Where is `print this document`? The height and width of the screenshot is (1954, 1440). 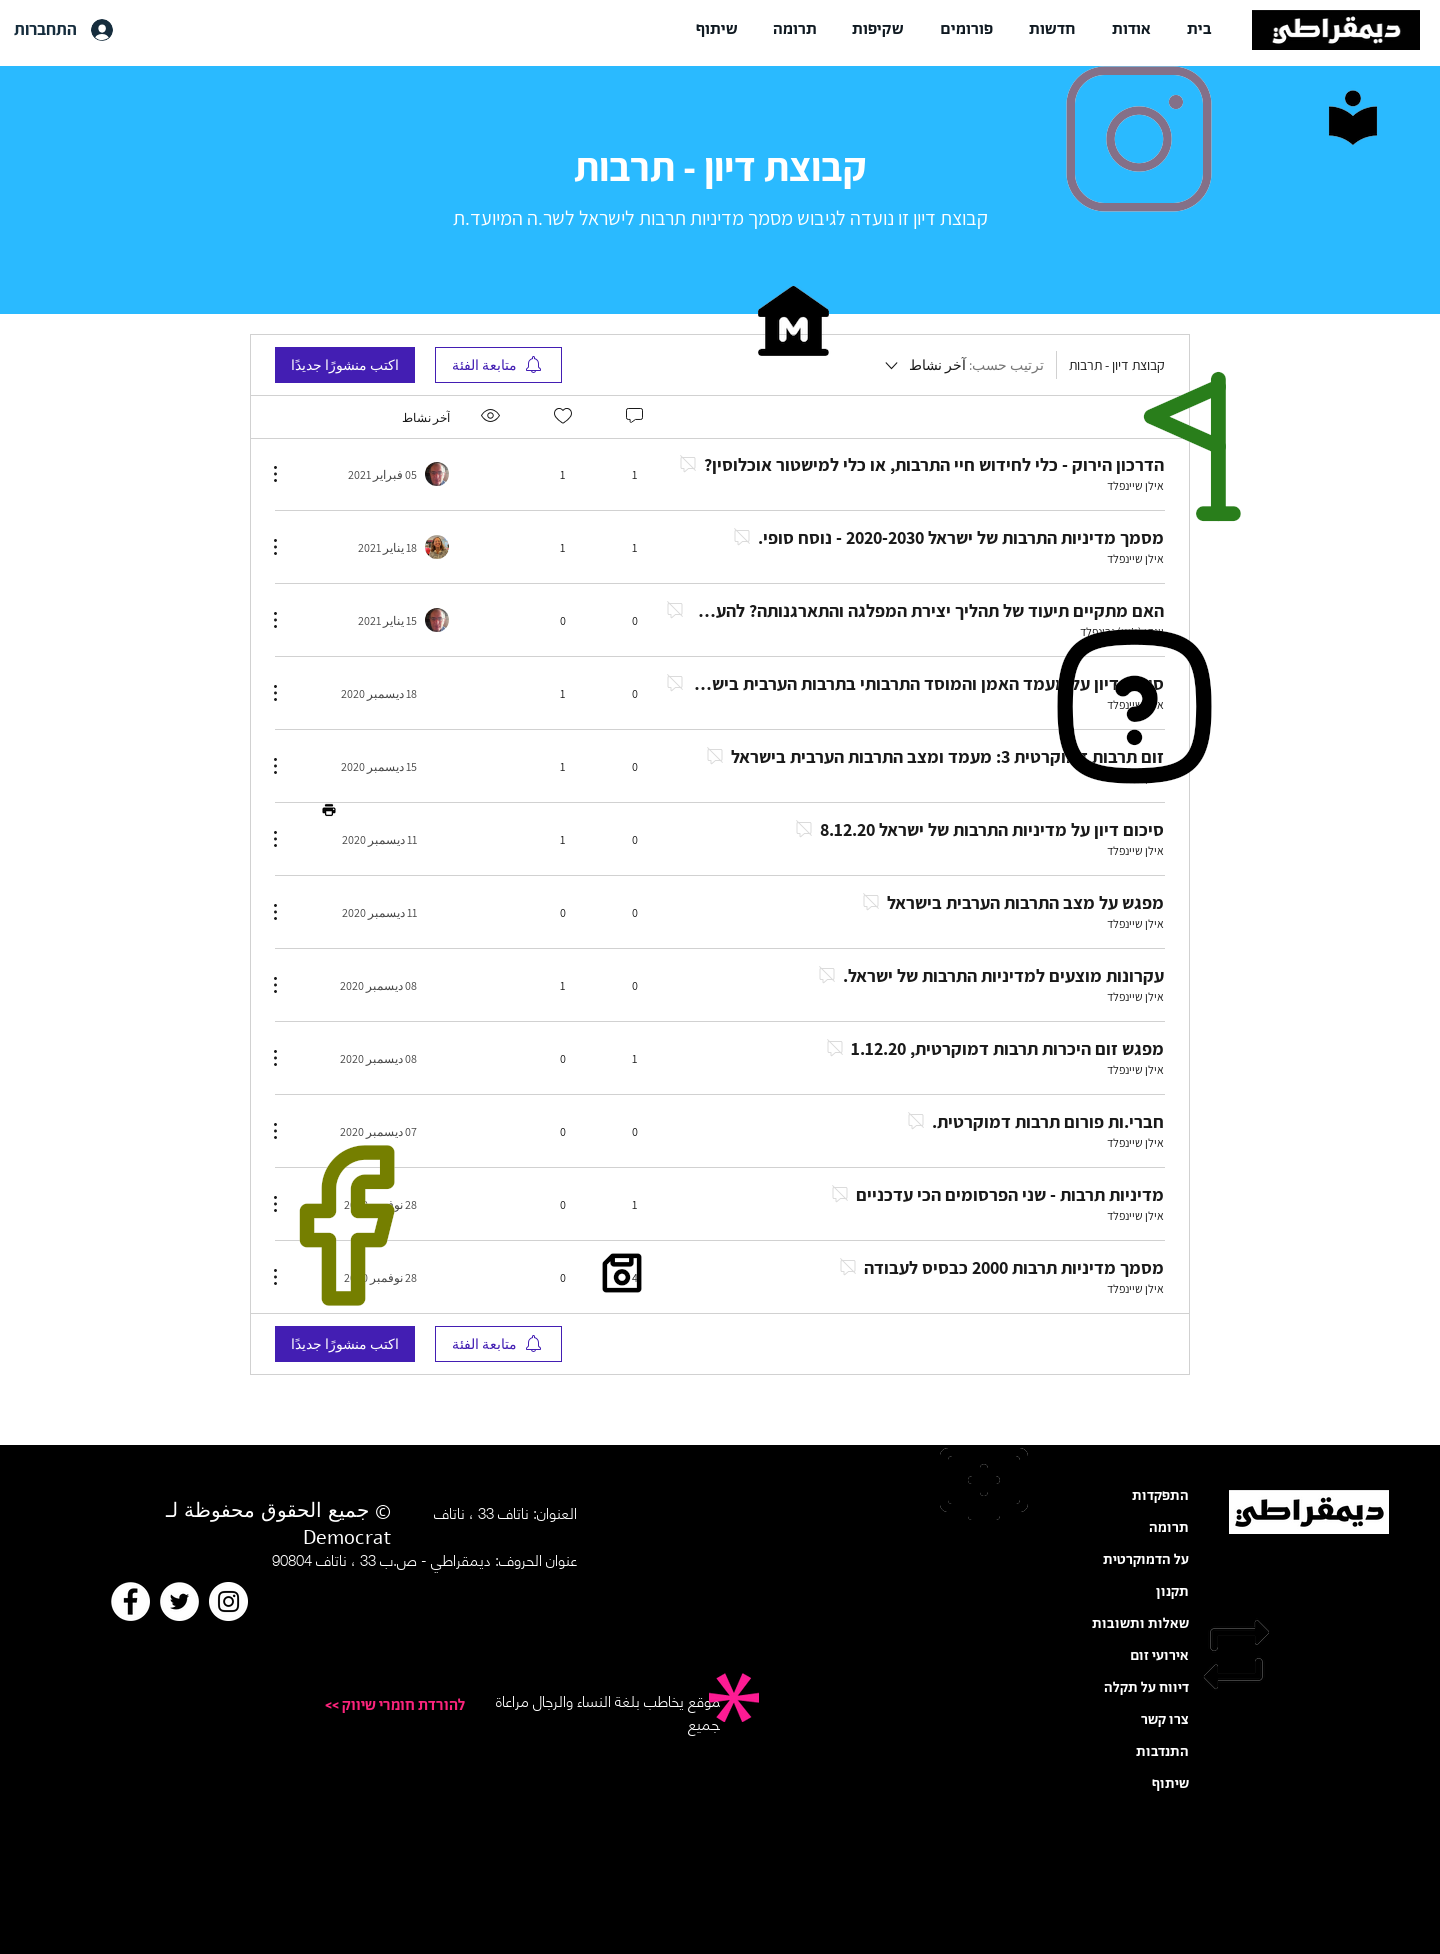 print this document is located at coordinates (329, 810).